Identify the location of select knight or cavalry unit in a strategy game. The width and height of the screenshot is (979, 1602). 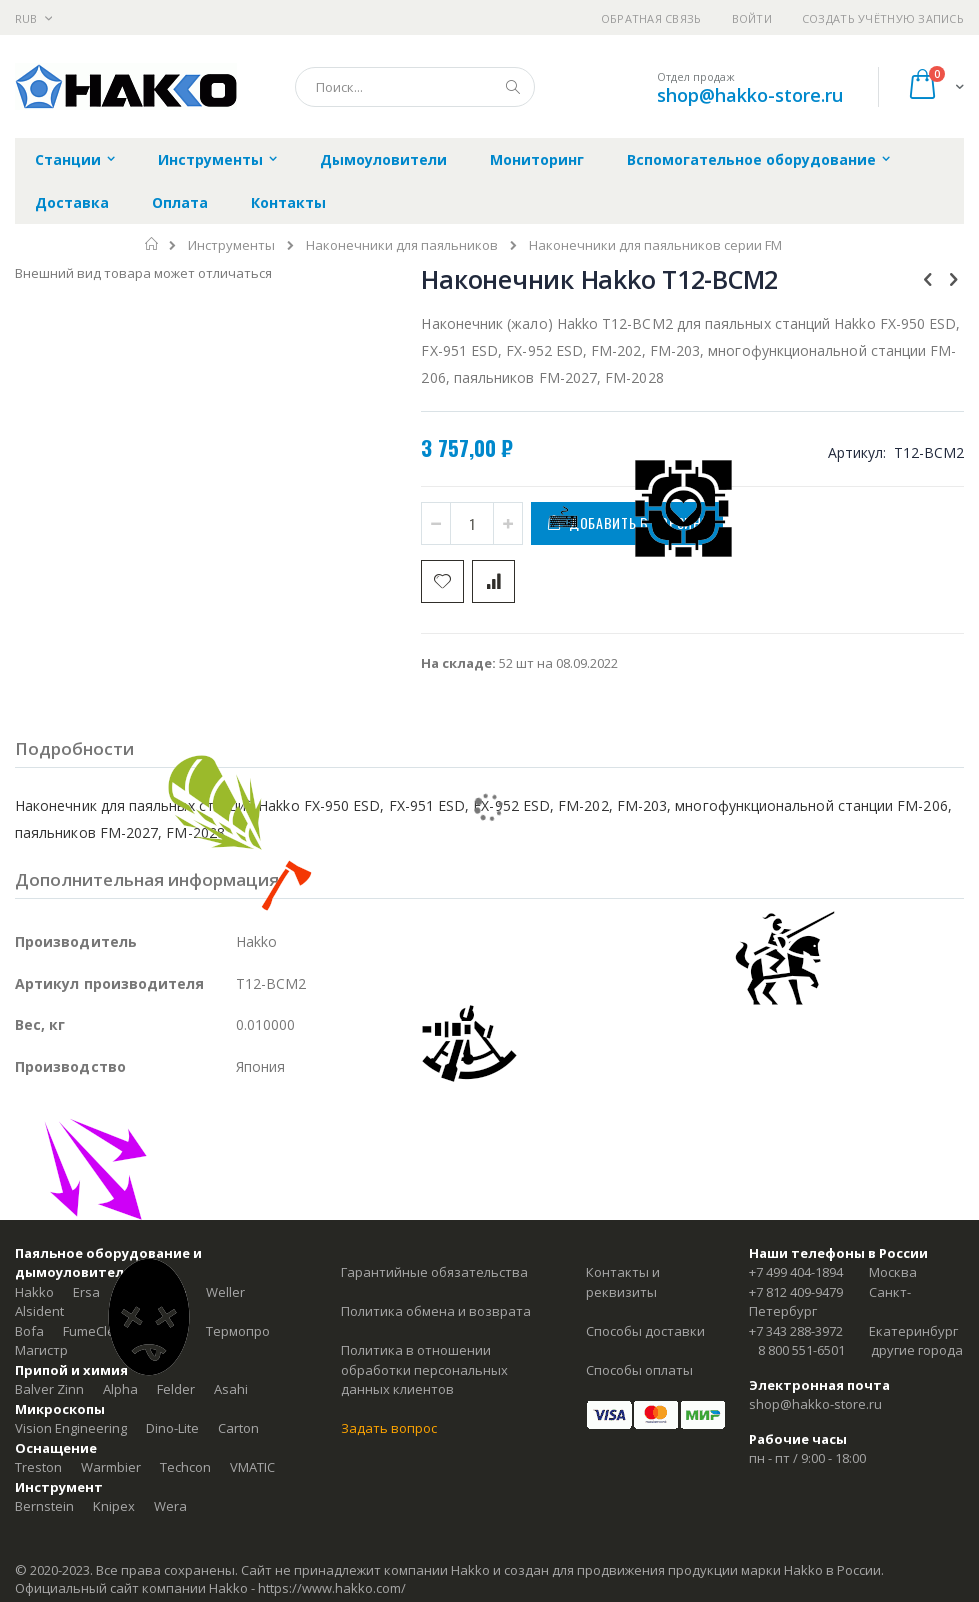
(785, 958).